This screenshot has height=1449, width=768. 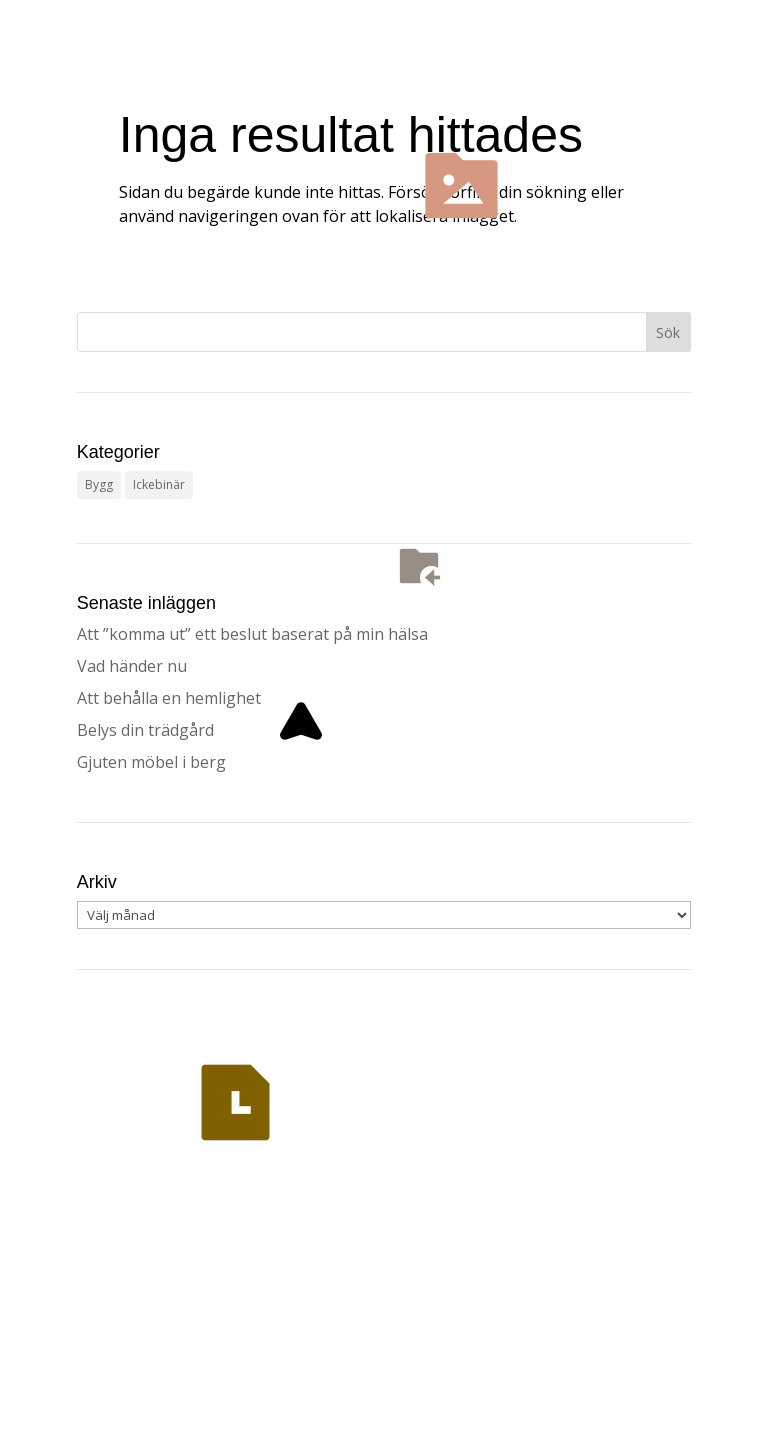 What do you see at coordinates (235, 1102) in the screenshot?
I see `view file version history` at bounding box center [235, 1102].